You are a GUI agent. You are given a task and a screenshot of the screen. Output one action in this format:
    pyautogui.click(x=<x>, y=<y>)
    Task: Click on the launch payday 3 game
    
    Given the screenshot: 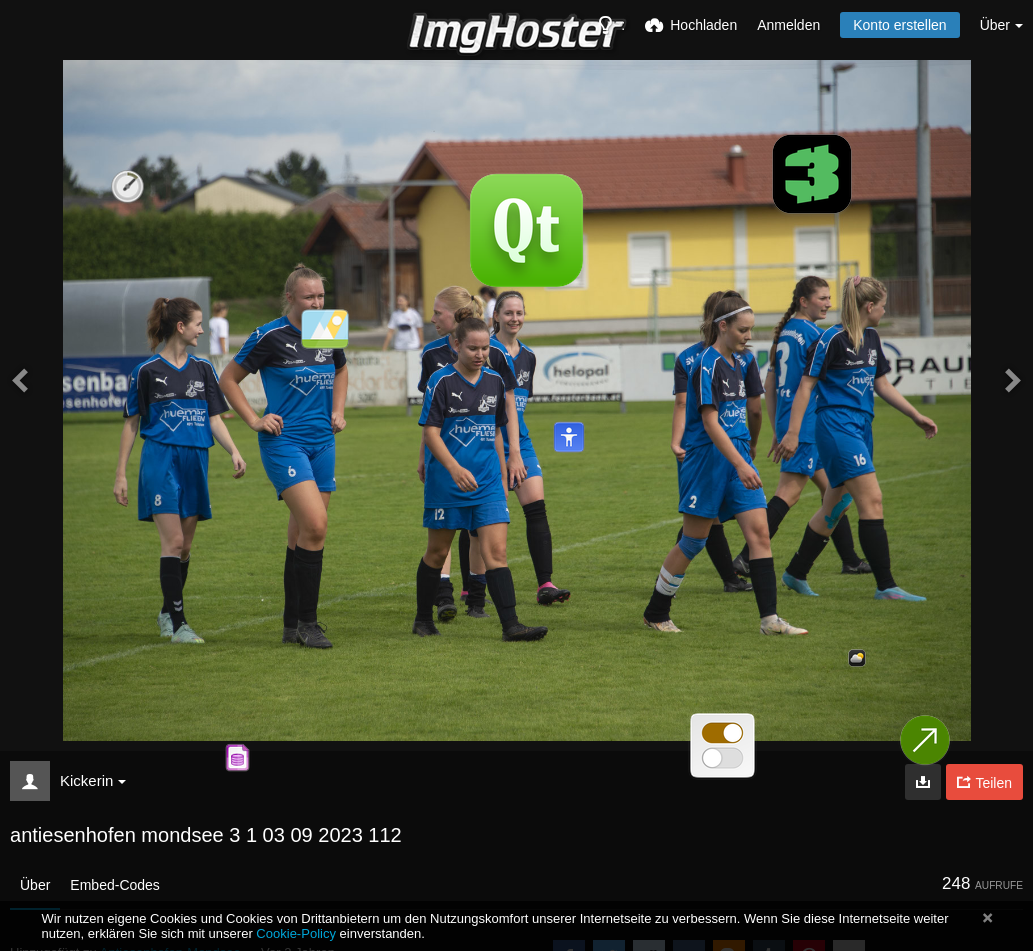 What is the action you would take?
    pyautogui.click(x=812, y=174)
    